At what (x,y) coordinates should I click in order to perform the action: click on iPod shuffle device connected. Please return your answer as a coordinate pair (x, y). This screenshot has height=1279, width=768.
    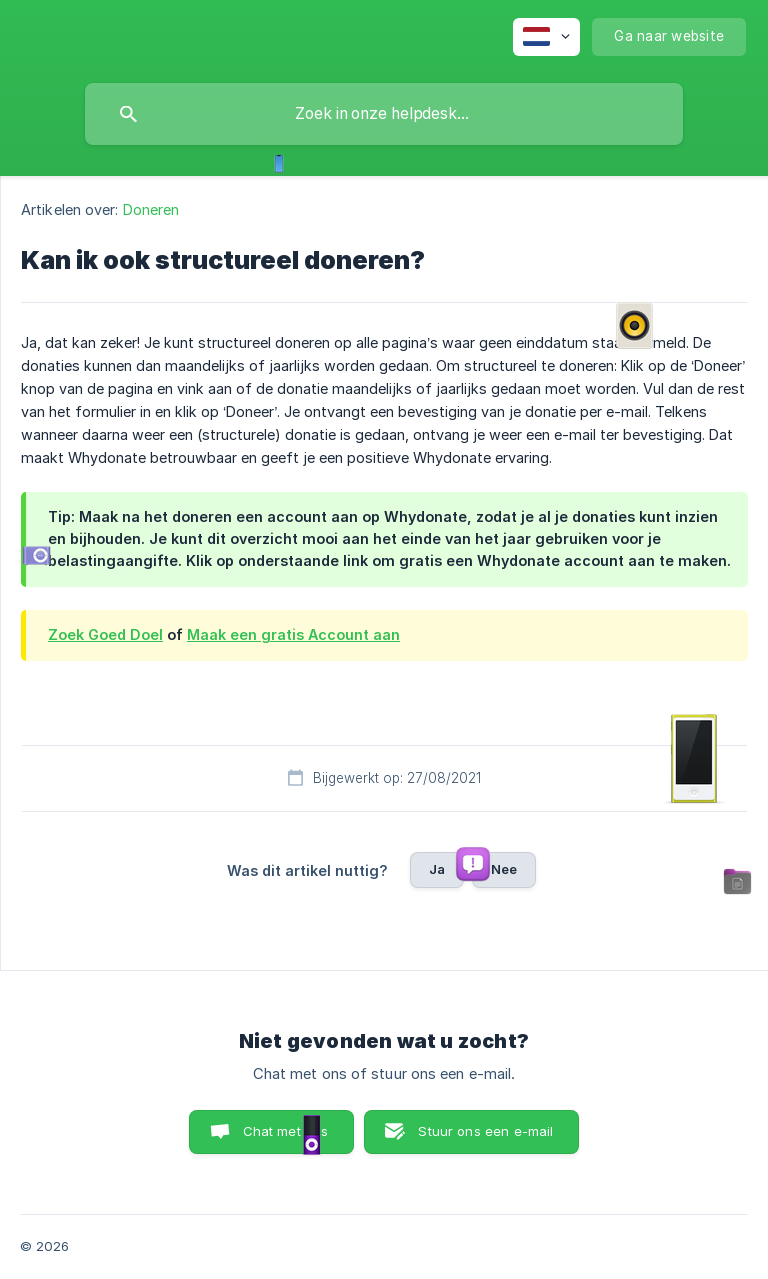
    Looking at the image, I should click on (36, 550).